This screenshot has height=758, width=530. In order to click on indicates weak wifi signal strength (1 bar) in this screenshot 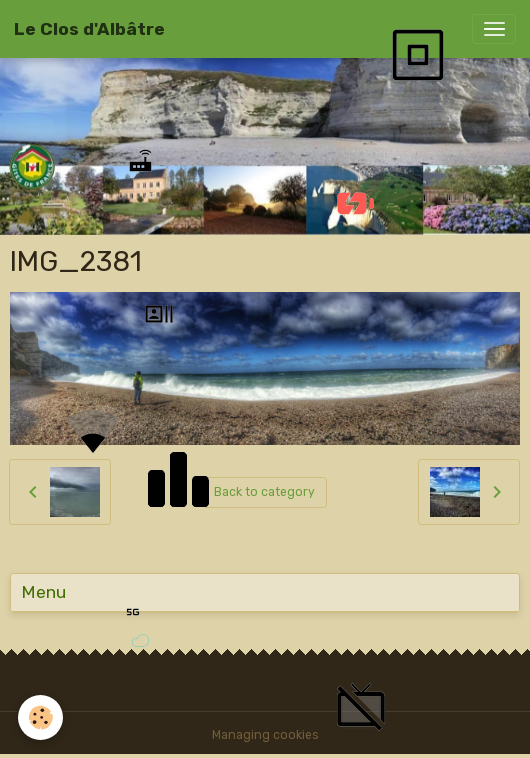, I will do `click(93, 431)`.